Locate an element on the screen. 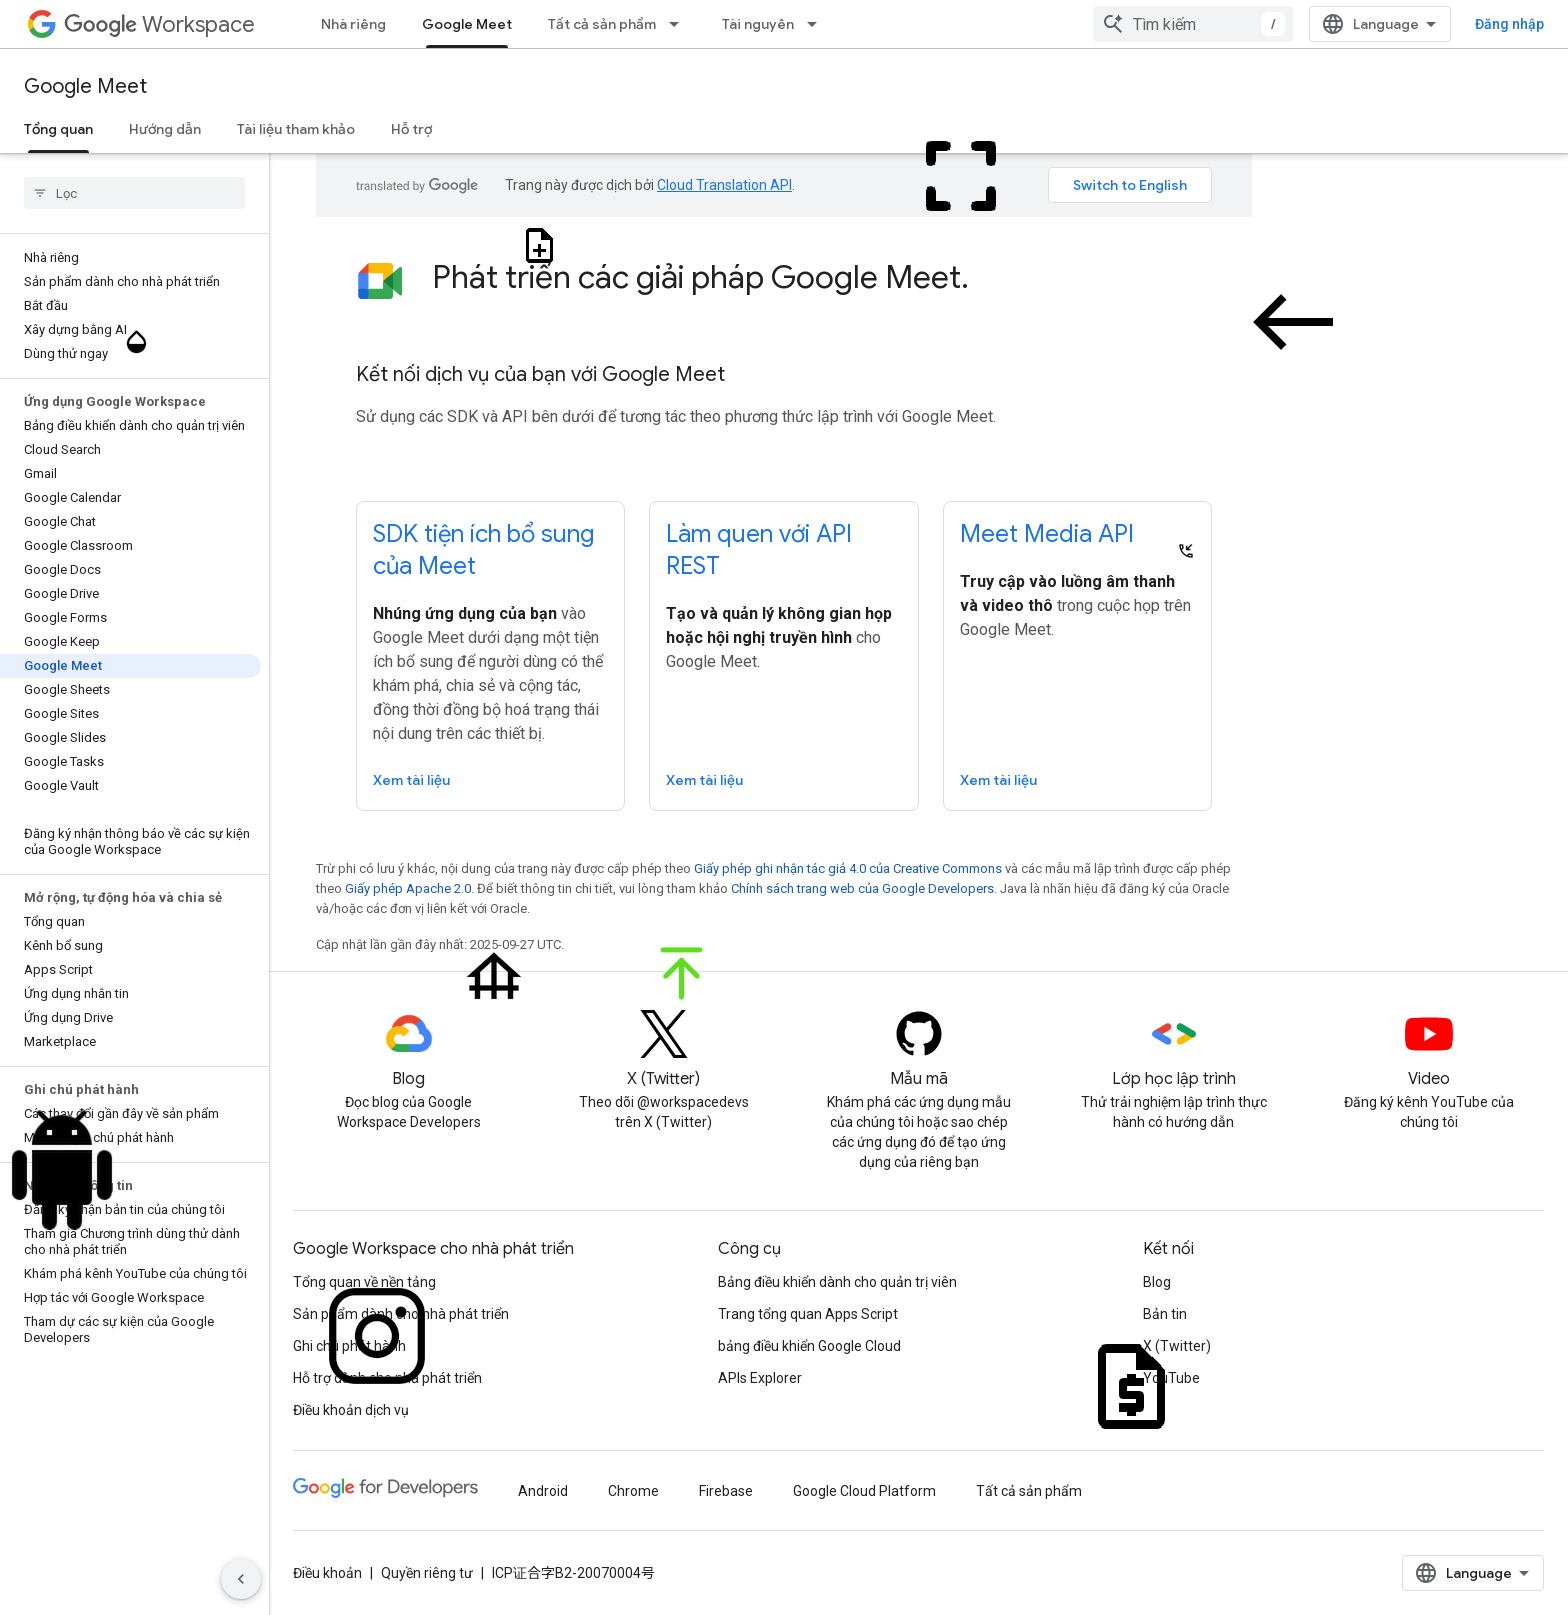  android device or operating system indicator is located at coordinates (62, 1170).